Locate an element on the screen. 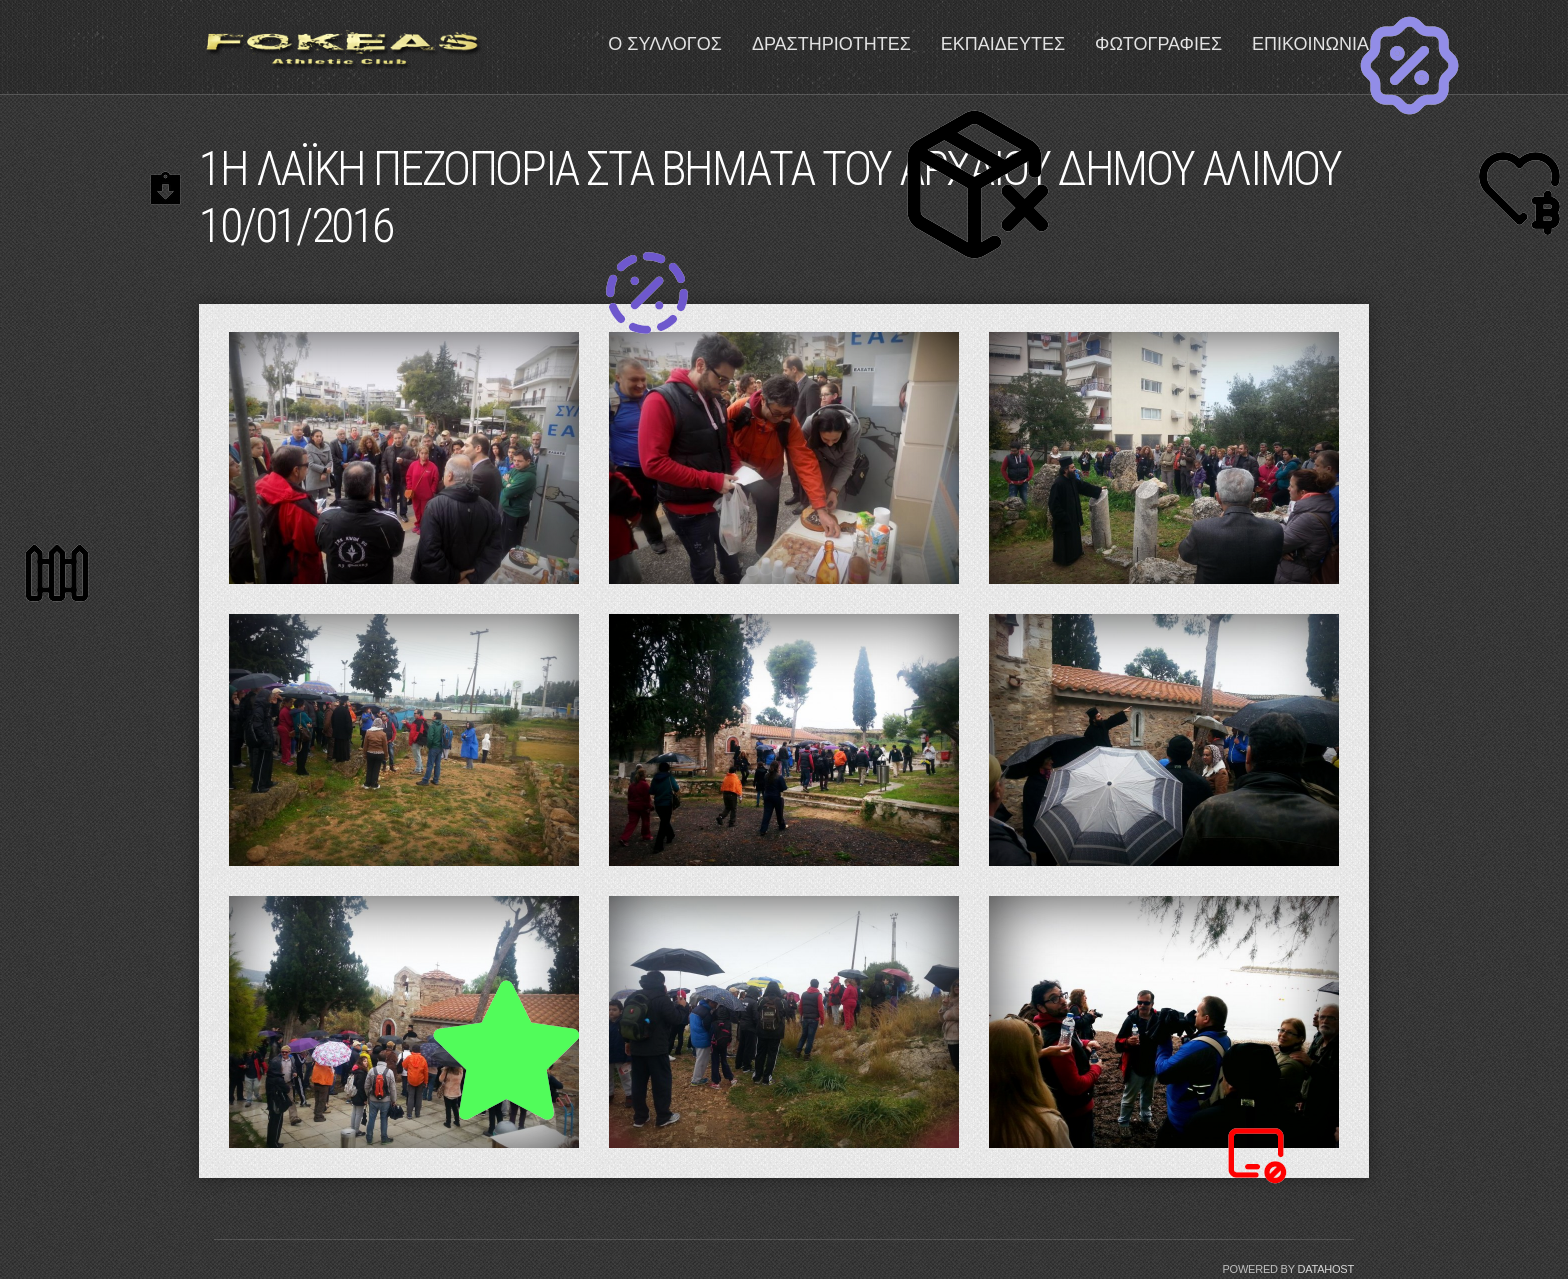  set boundary or privacy restrictions is located at coordinates (57, 573).